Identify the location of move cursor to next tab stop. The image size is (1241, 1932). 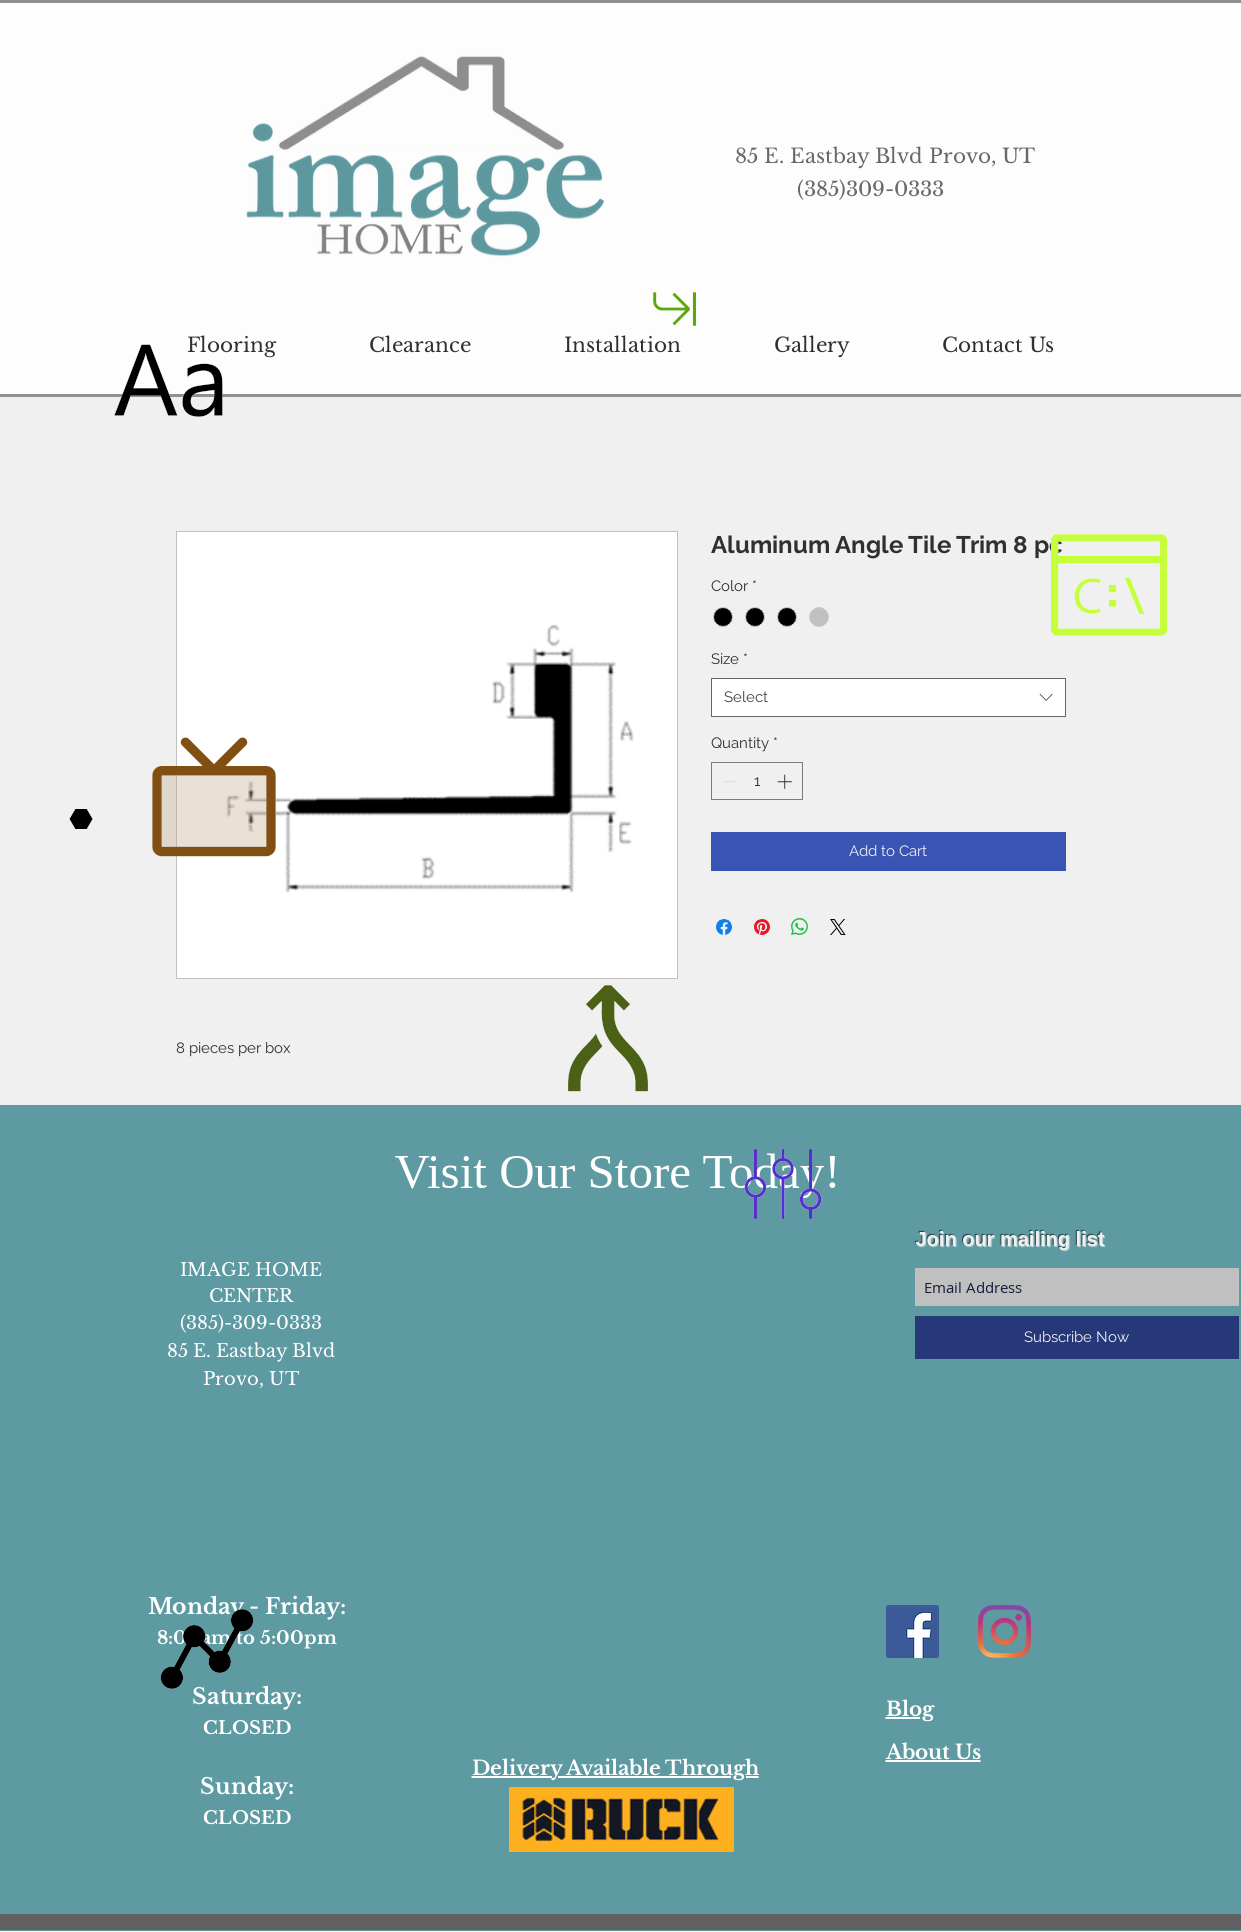
(671, 307).